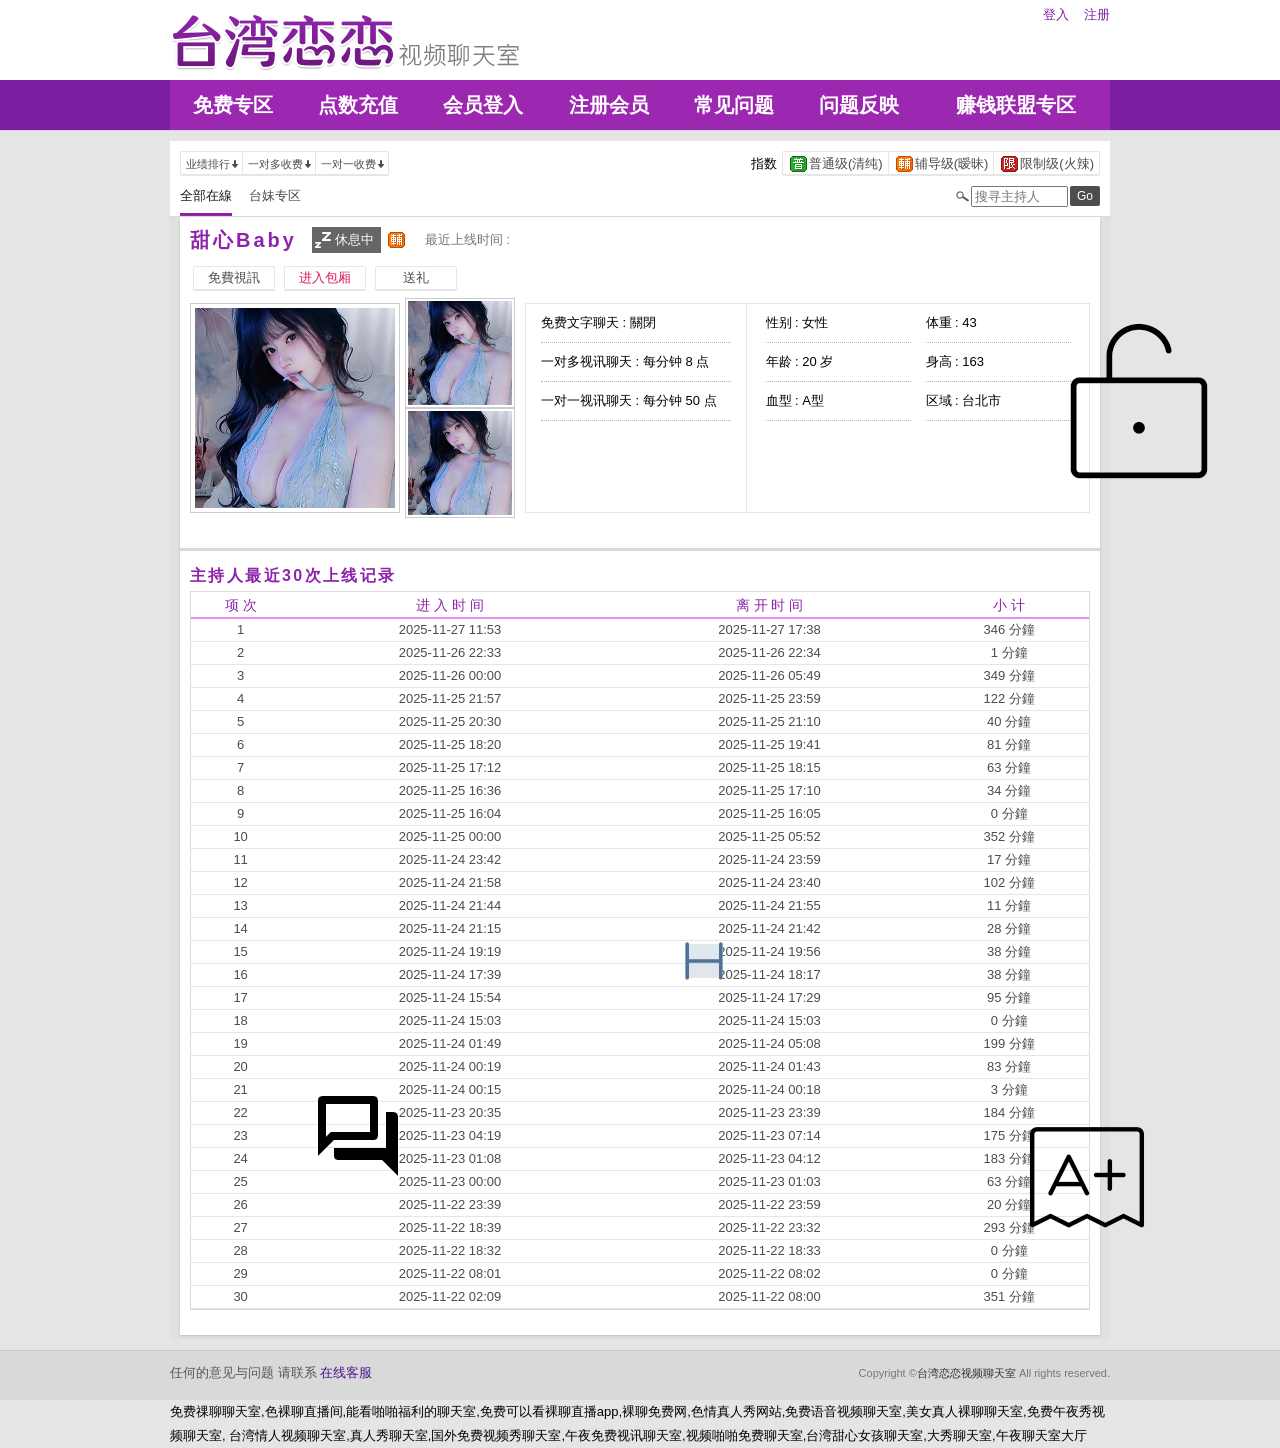 Image resolution: width=1280 pixels, height=1448 pixels. Describe the element at coordinates (704, 961) in the screenshot. I see `format text as a heading` at that location.